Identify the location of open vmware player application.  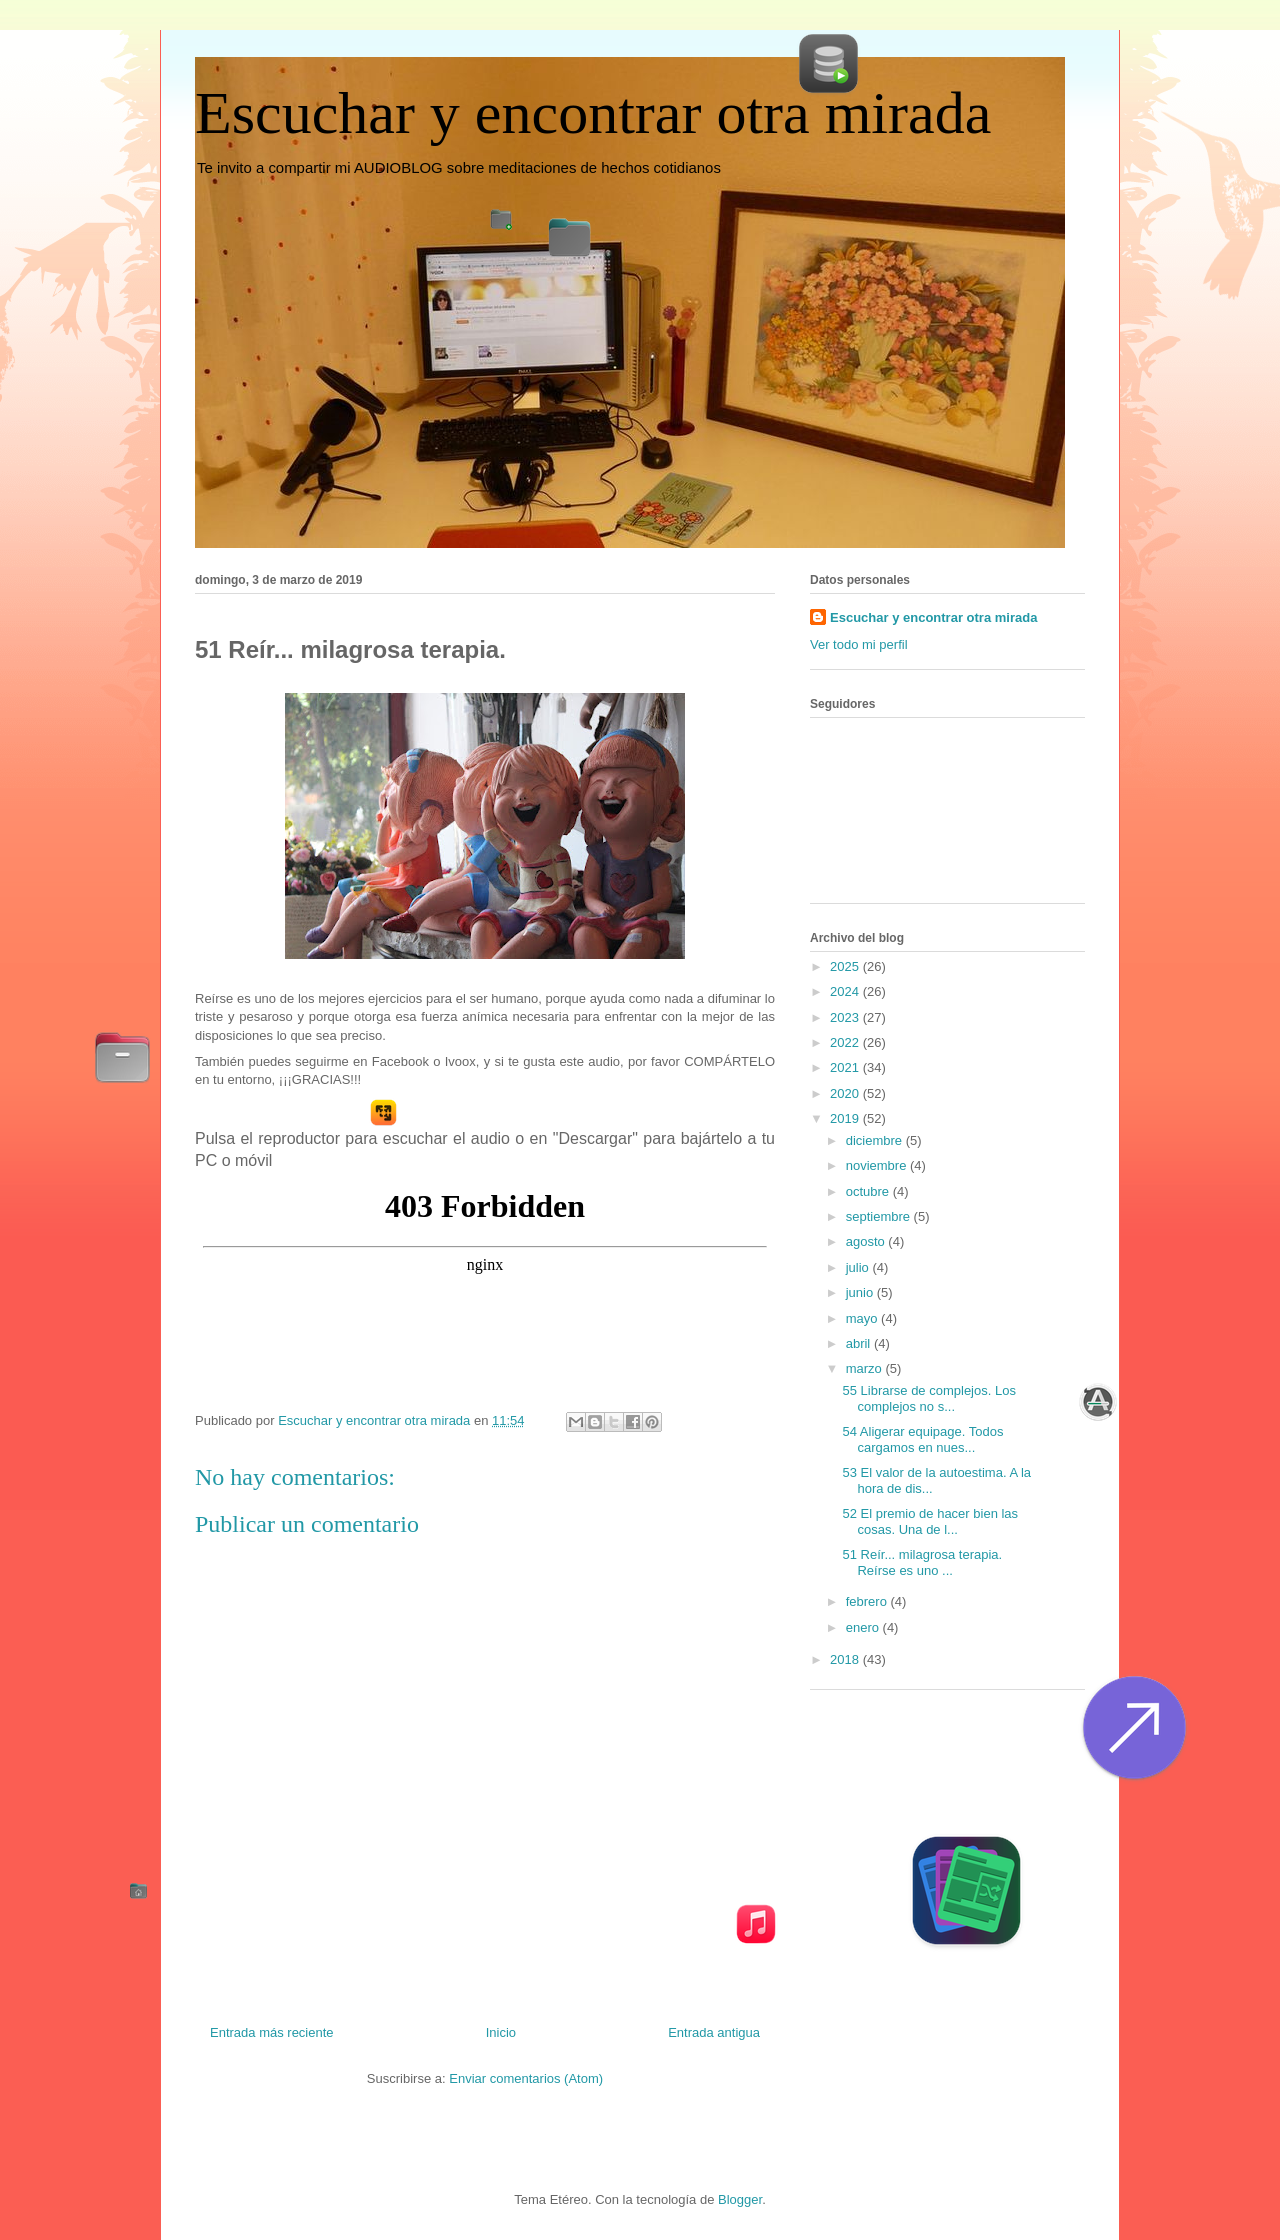
(383, 1112).